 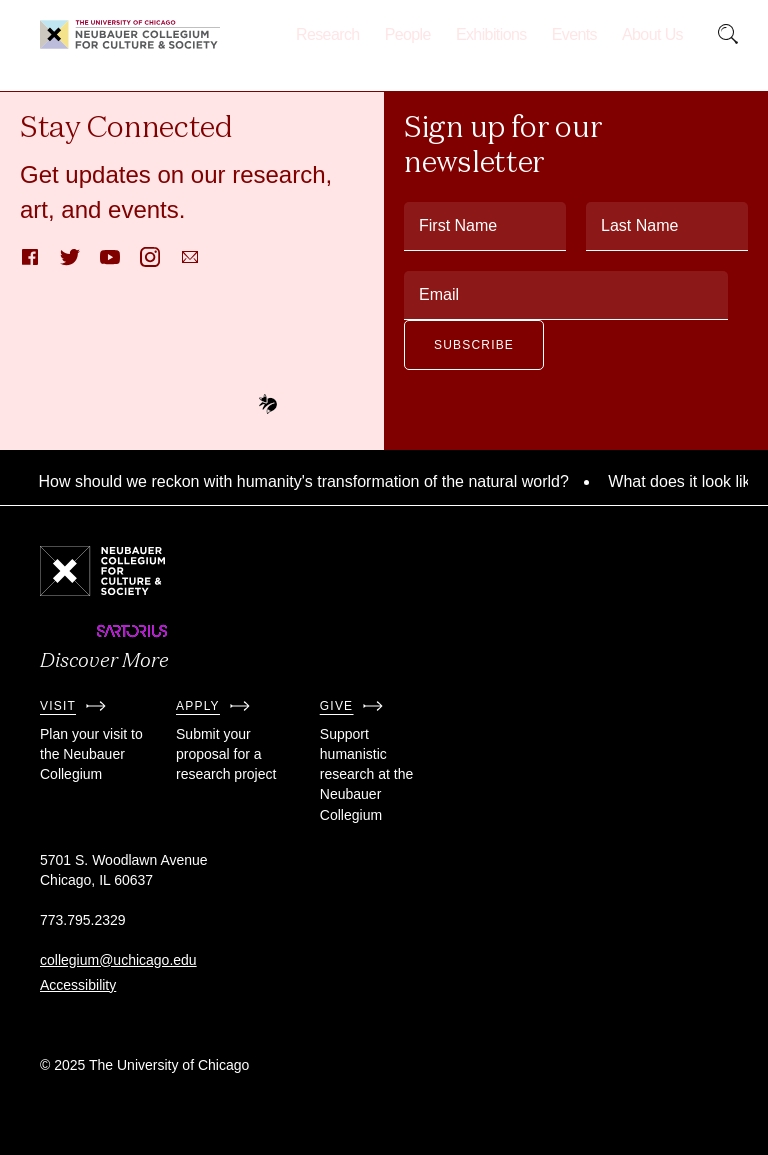 I want to click on Sartorius company logo, so click(x=132, y=631).